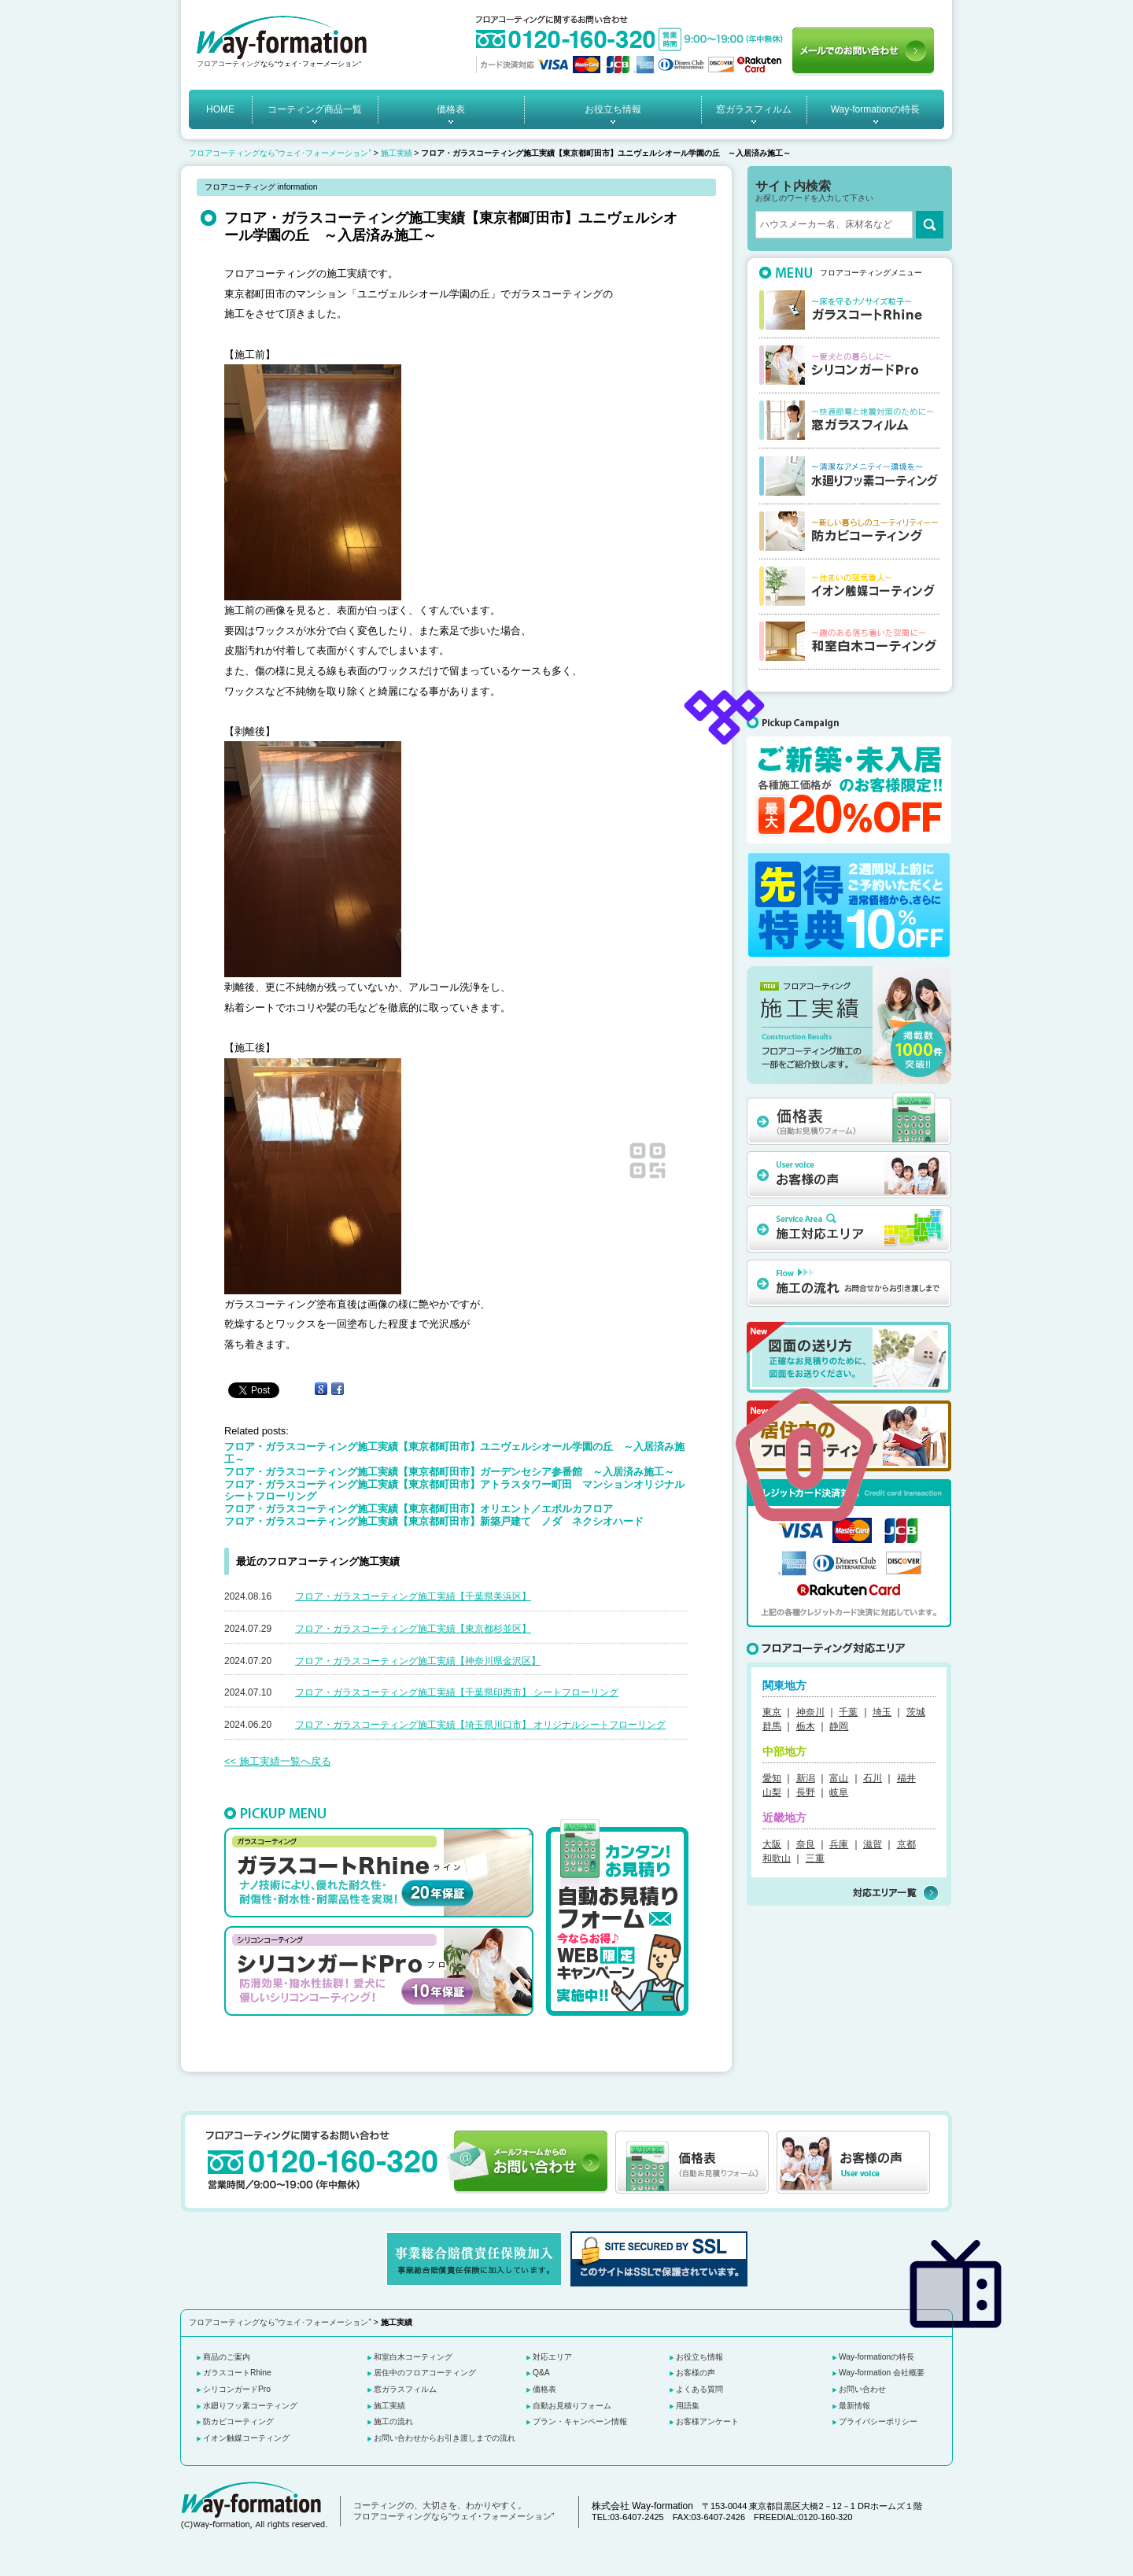 The height and width of the screenshot is (2576, 1133). What do you see at coordinates (955, 2289) in the screenshot?
I see `access TV or video streaming content` at bounding box center [955, 2289].